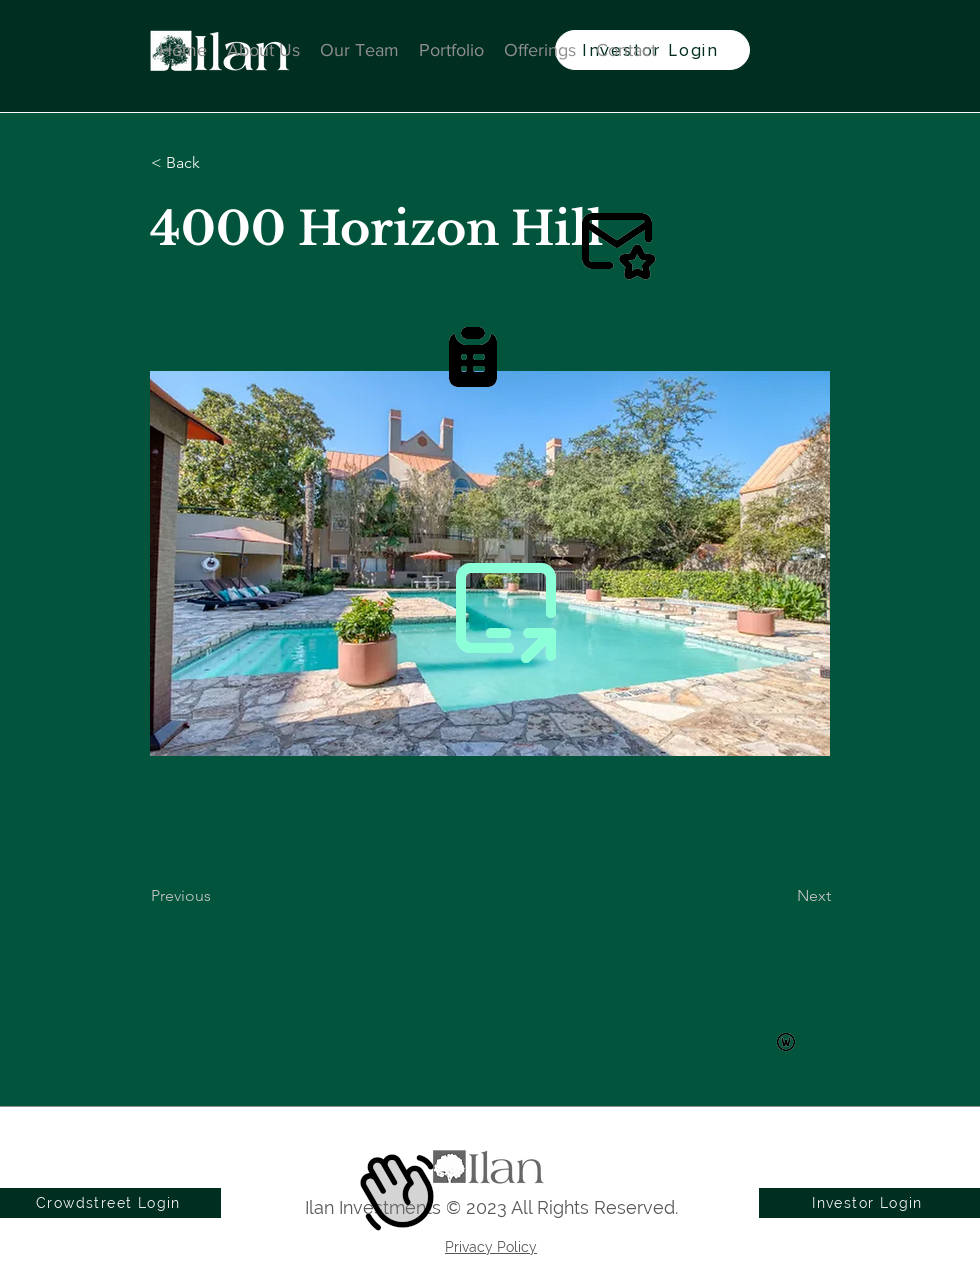 The image size is (980, 1283). Describe the element at coordinates (397, 1191) in the screenshot. I see `send a friendly greeting or wave` at that location.